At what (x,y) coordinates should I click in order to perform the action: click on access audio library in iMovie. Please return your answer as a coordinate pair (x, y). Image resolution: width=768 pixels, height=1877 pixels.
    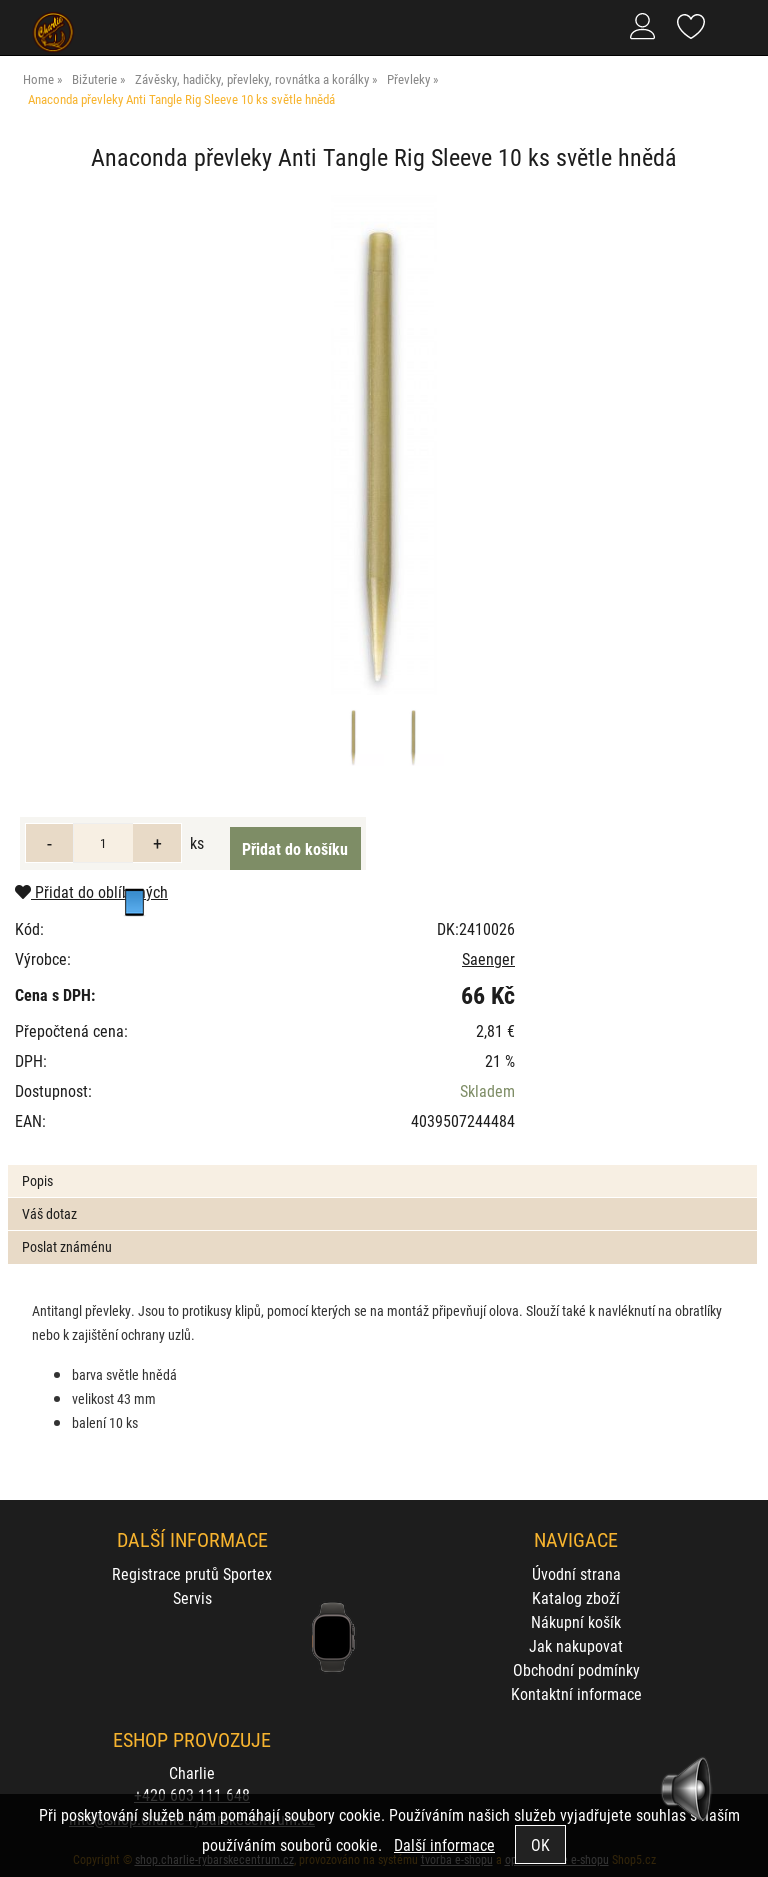
    Looking at the image, I should click on (687, 1789).